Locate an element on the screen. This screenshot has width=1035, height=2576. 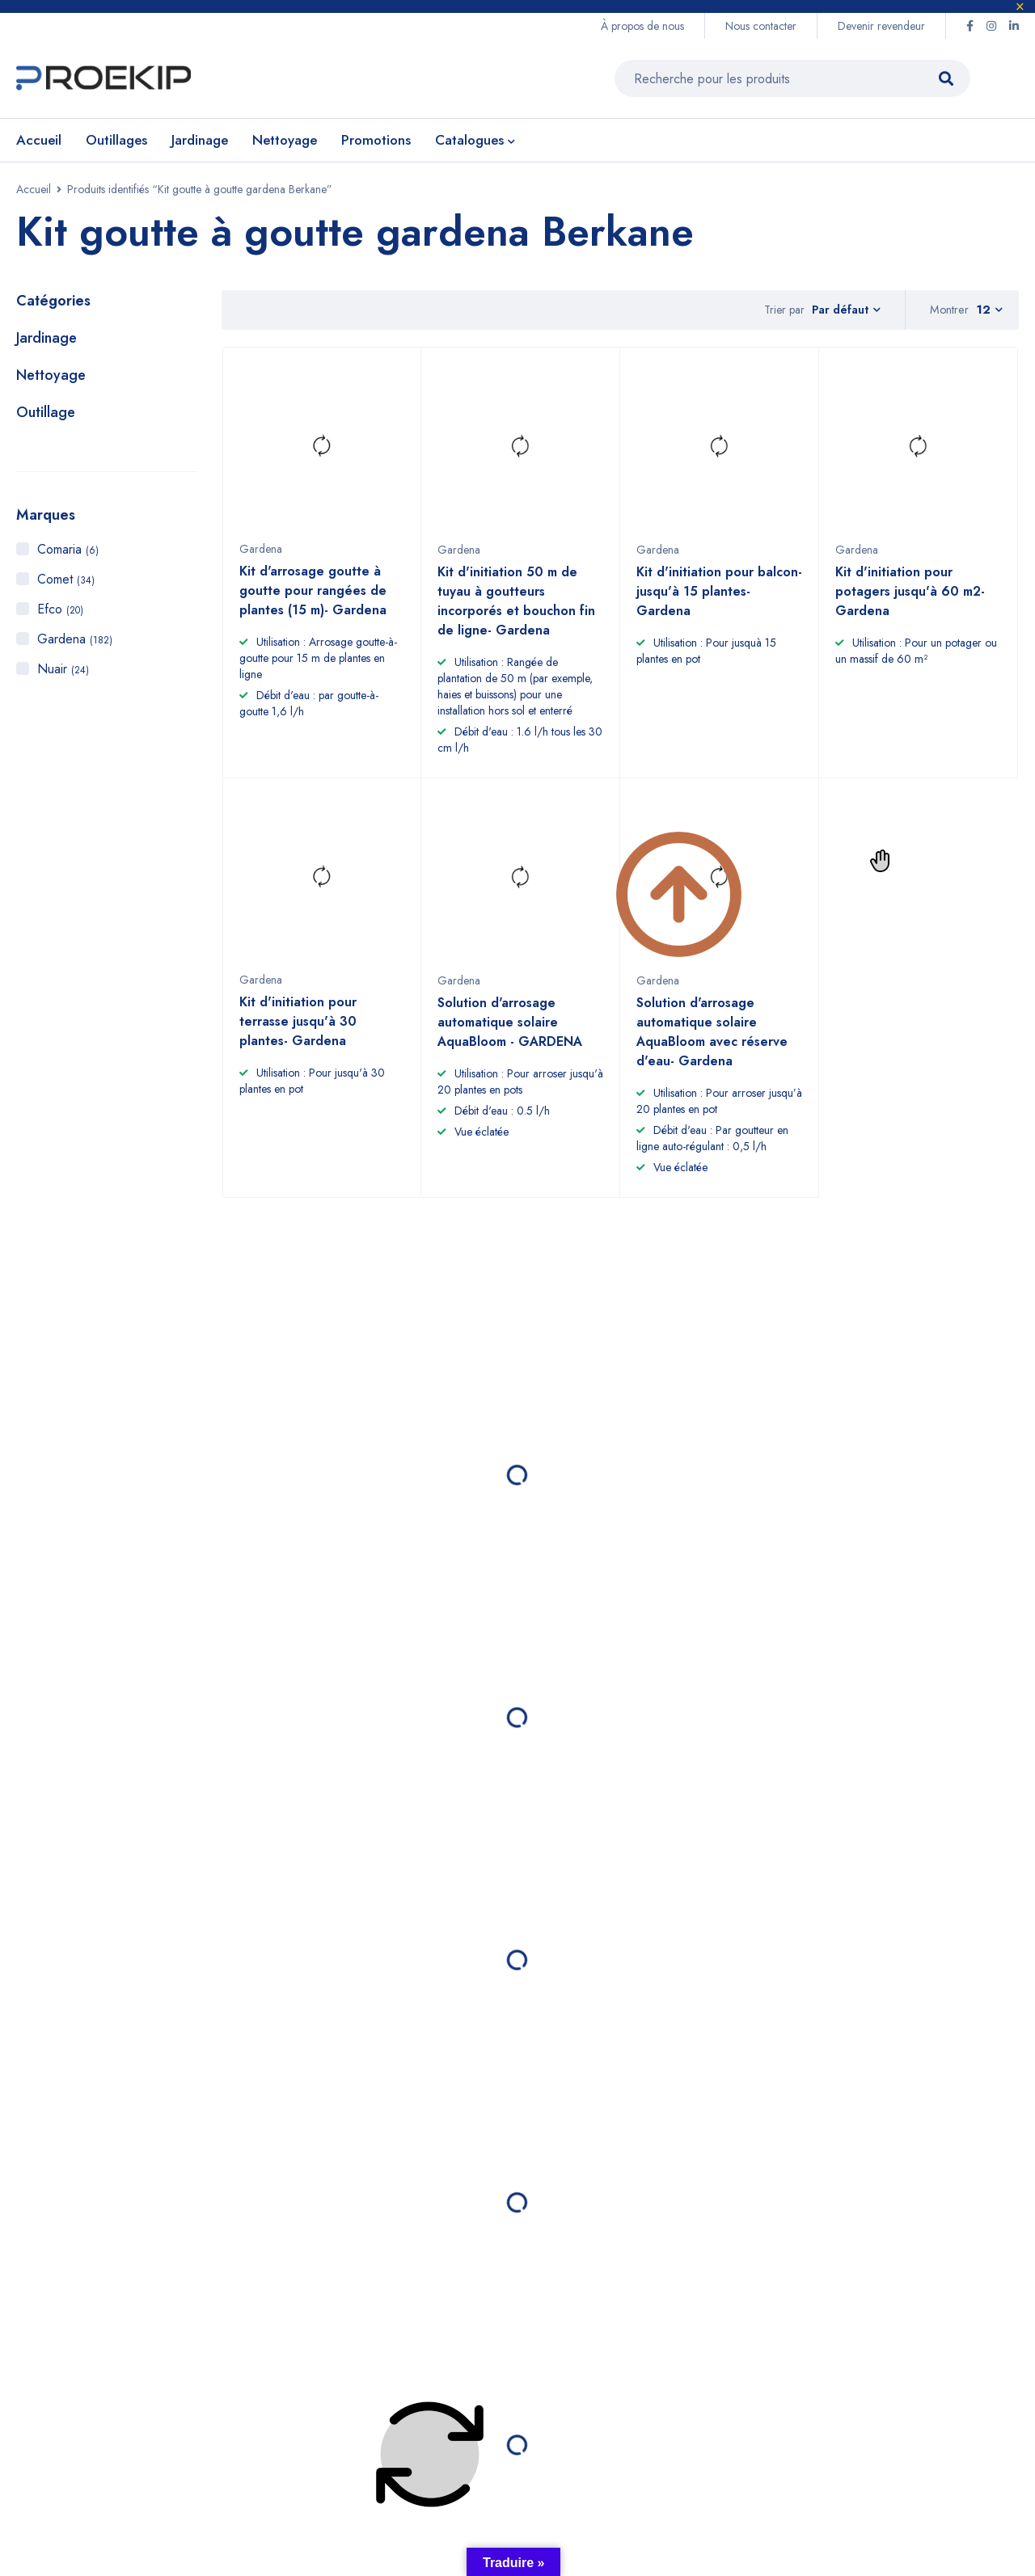
scroll to top of page is located at coordinates (678, 894).